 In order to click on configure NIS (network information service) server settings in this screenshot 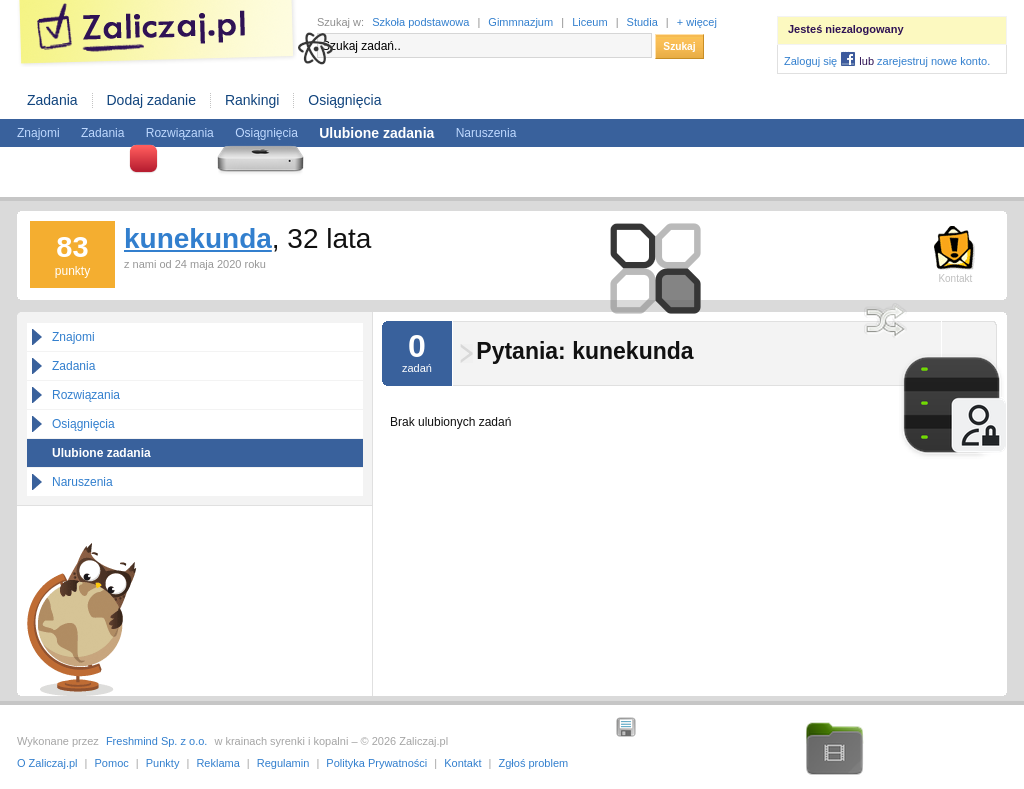, I will do `click(952, 406)`.